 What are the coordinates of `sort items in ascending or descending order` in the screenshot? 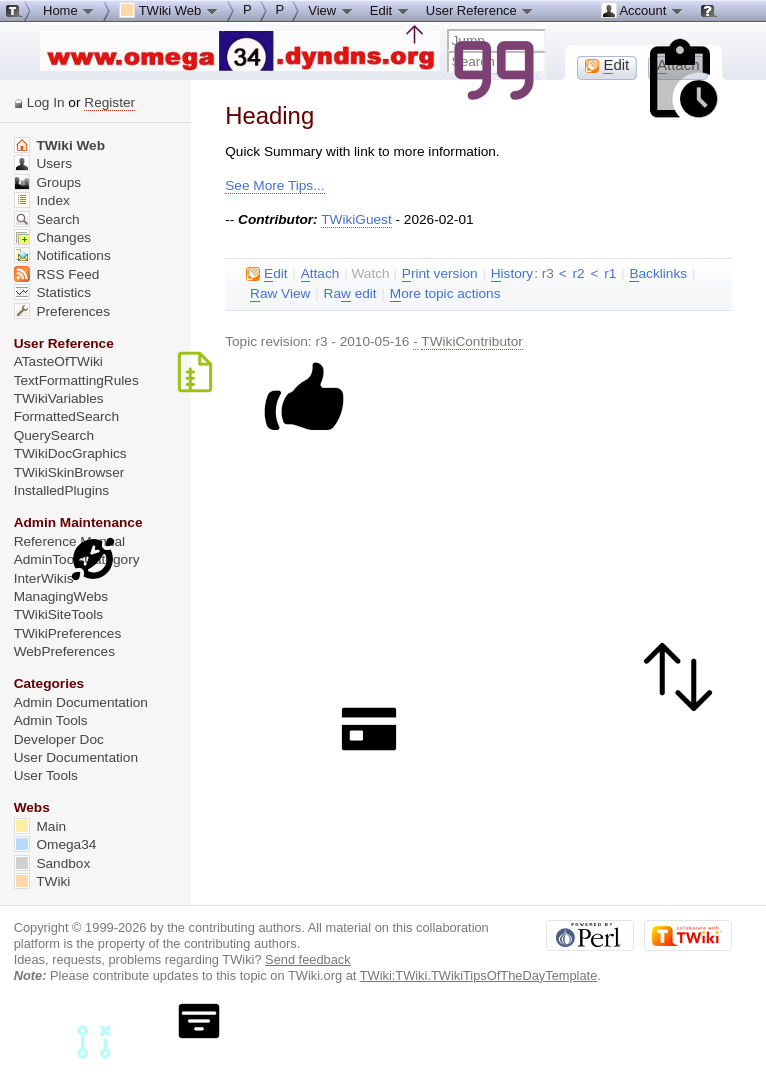 It's located at (678, 677).